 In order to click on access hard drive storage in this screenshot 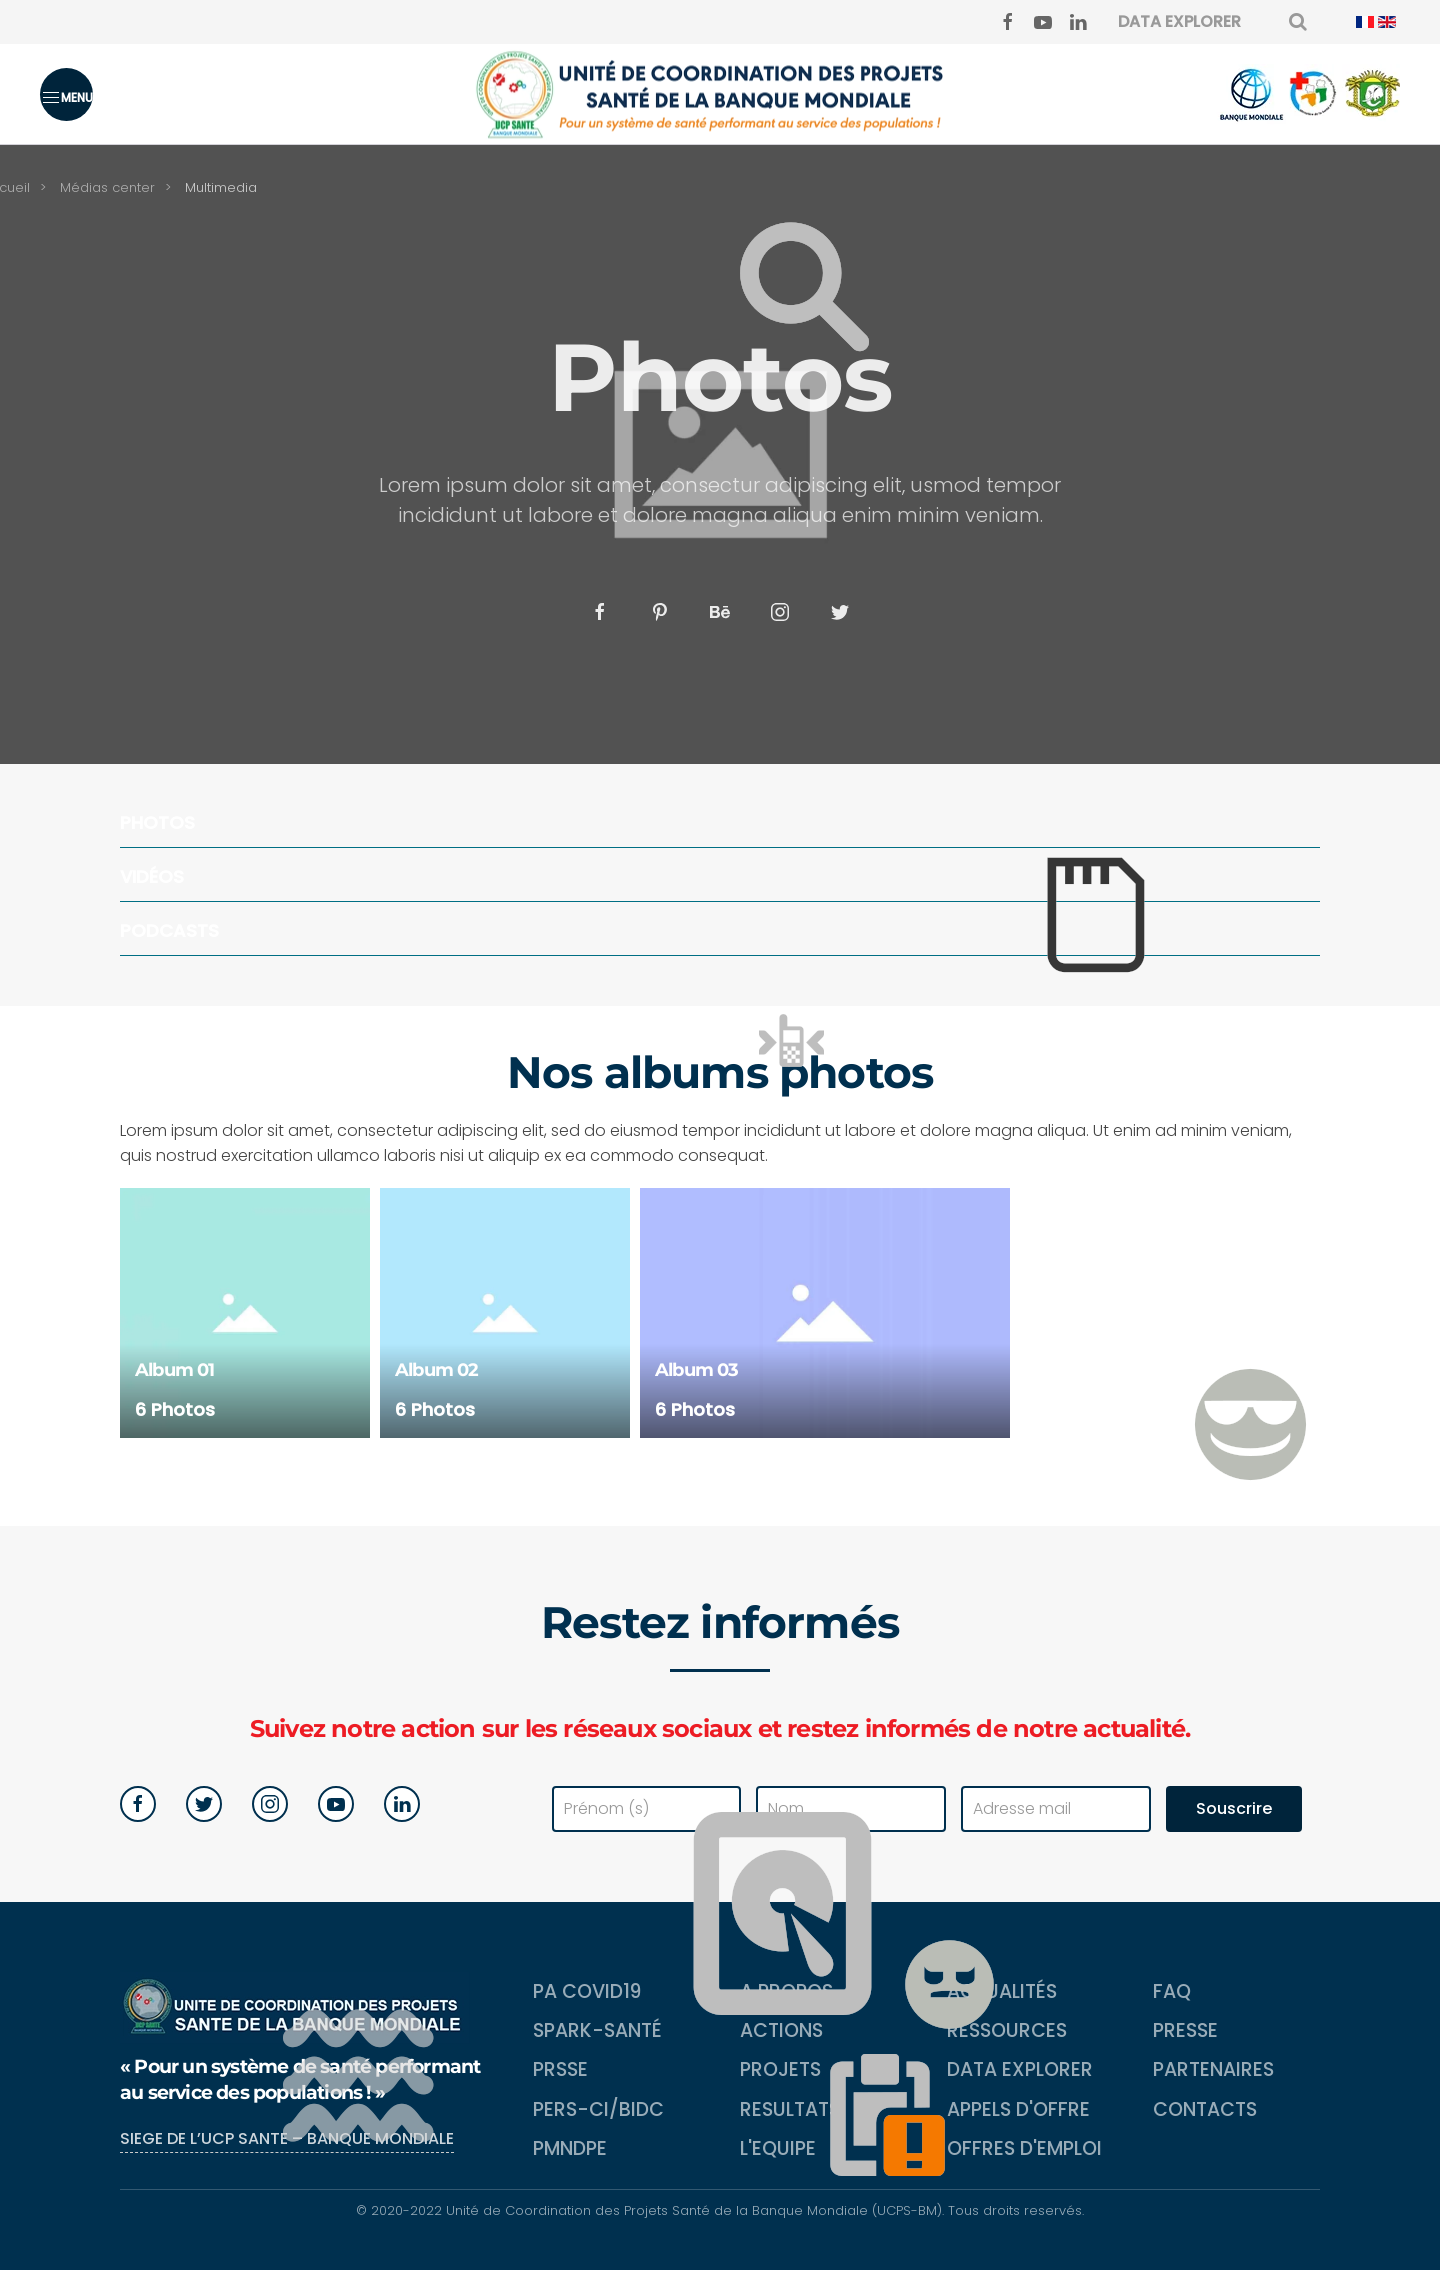, I will do `click(782, 1913)`.